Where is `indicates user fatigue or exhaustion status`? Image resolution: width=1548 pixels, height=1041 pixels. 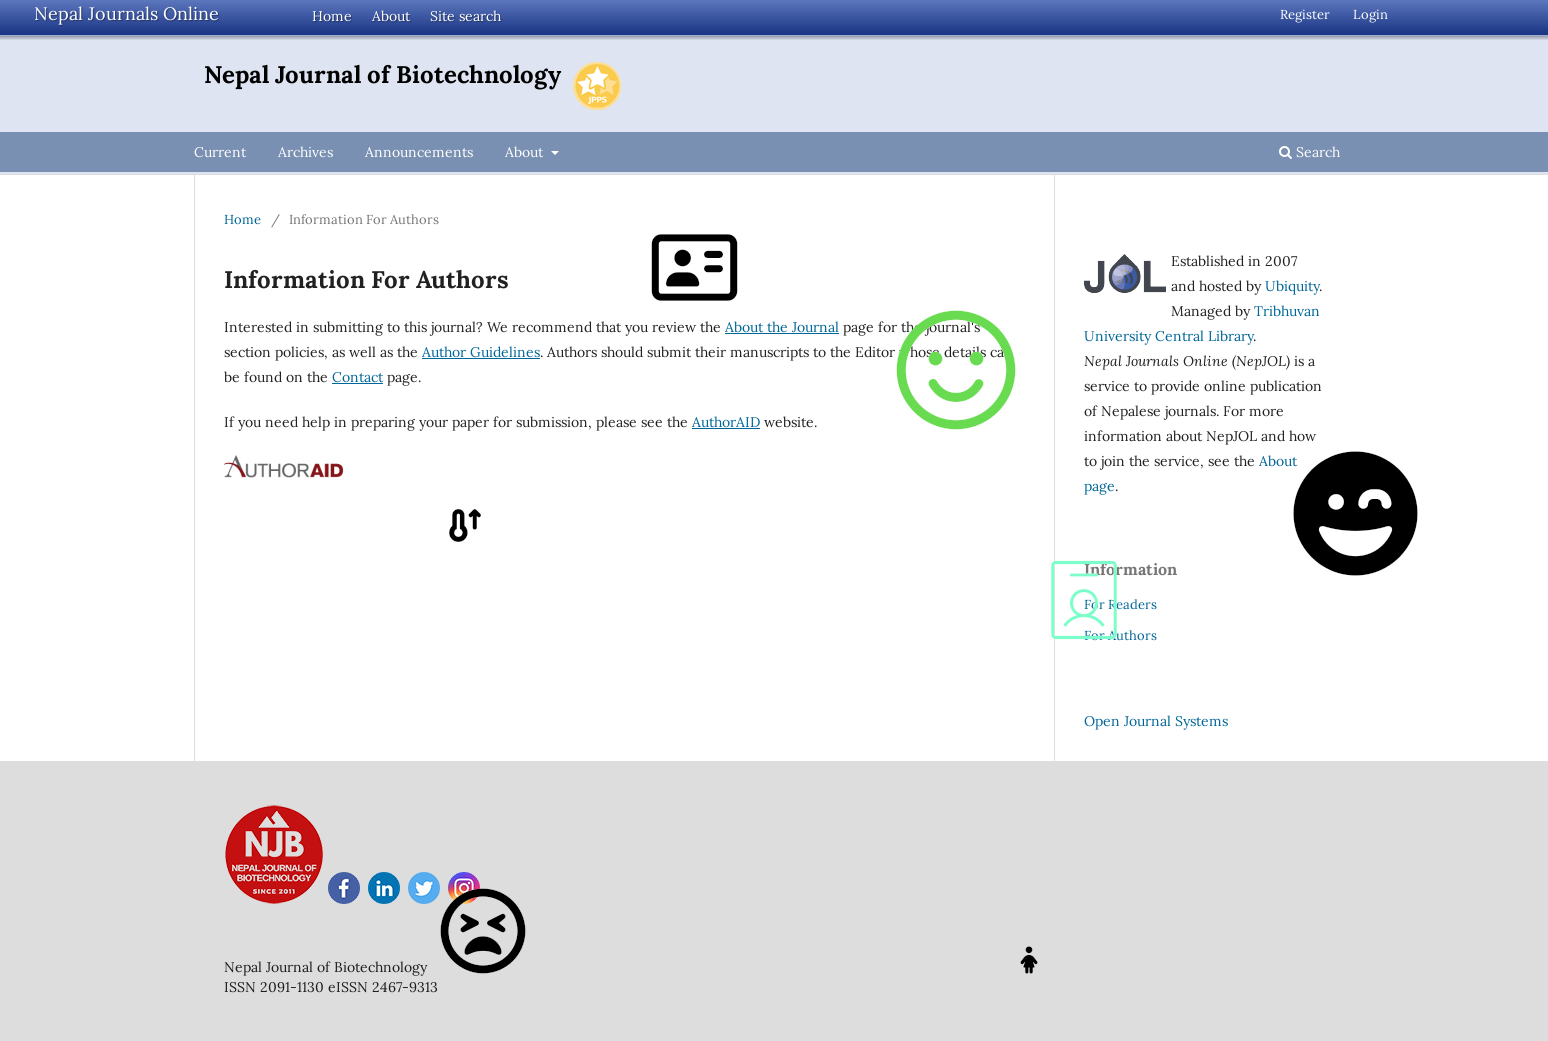
indicates user fatigue or exhaustion status is located at coordinates (483, 931).